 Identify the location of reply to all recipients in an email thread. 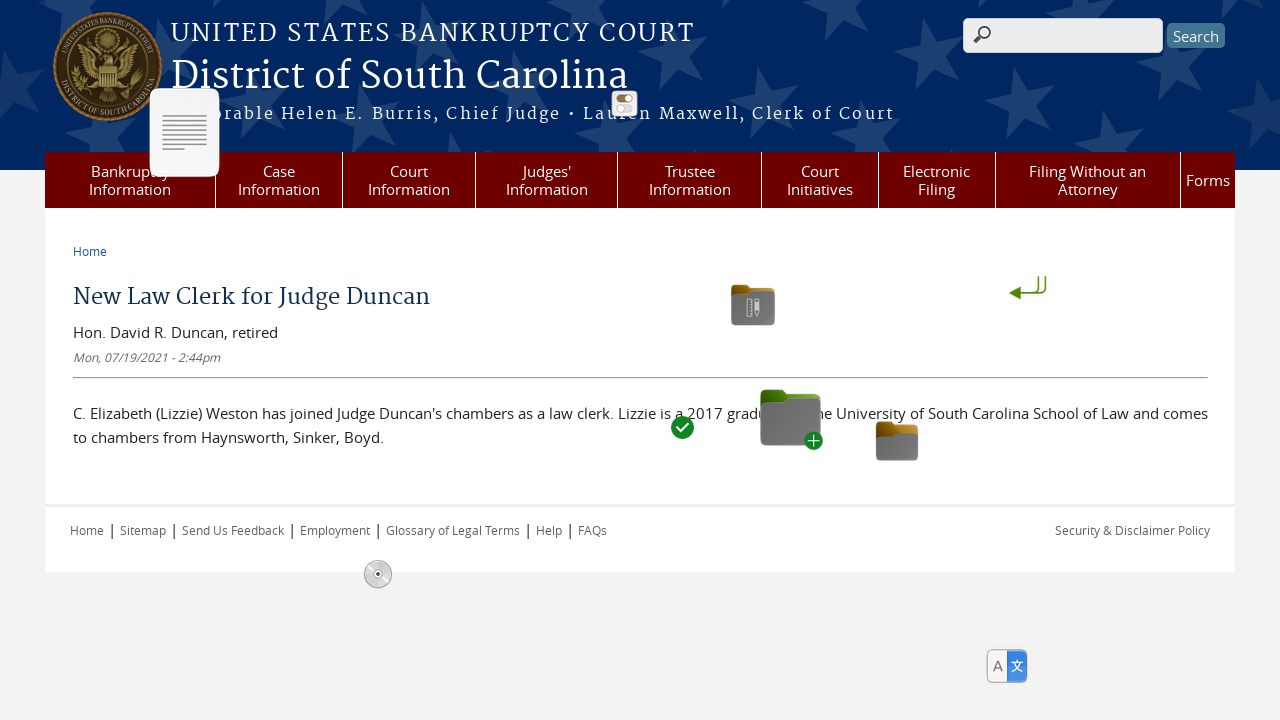
(1027, 285).